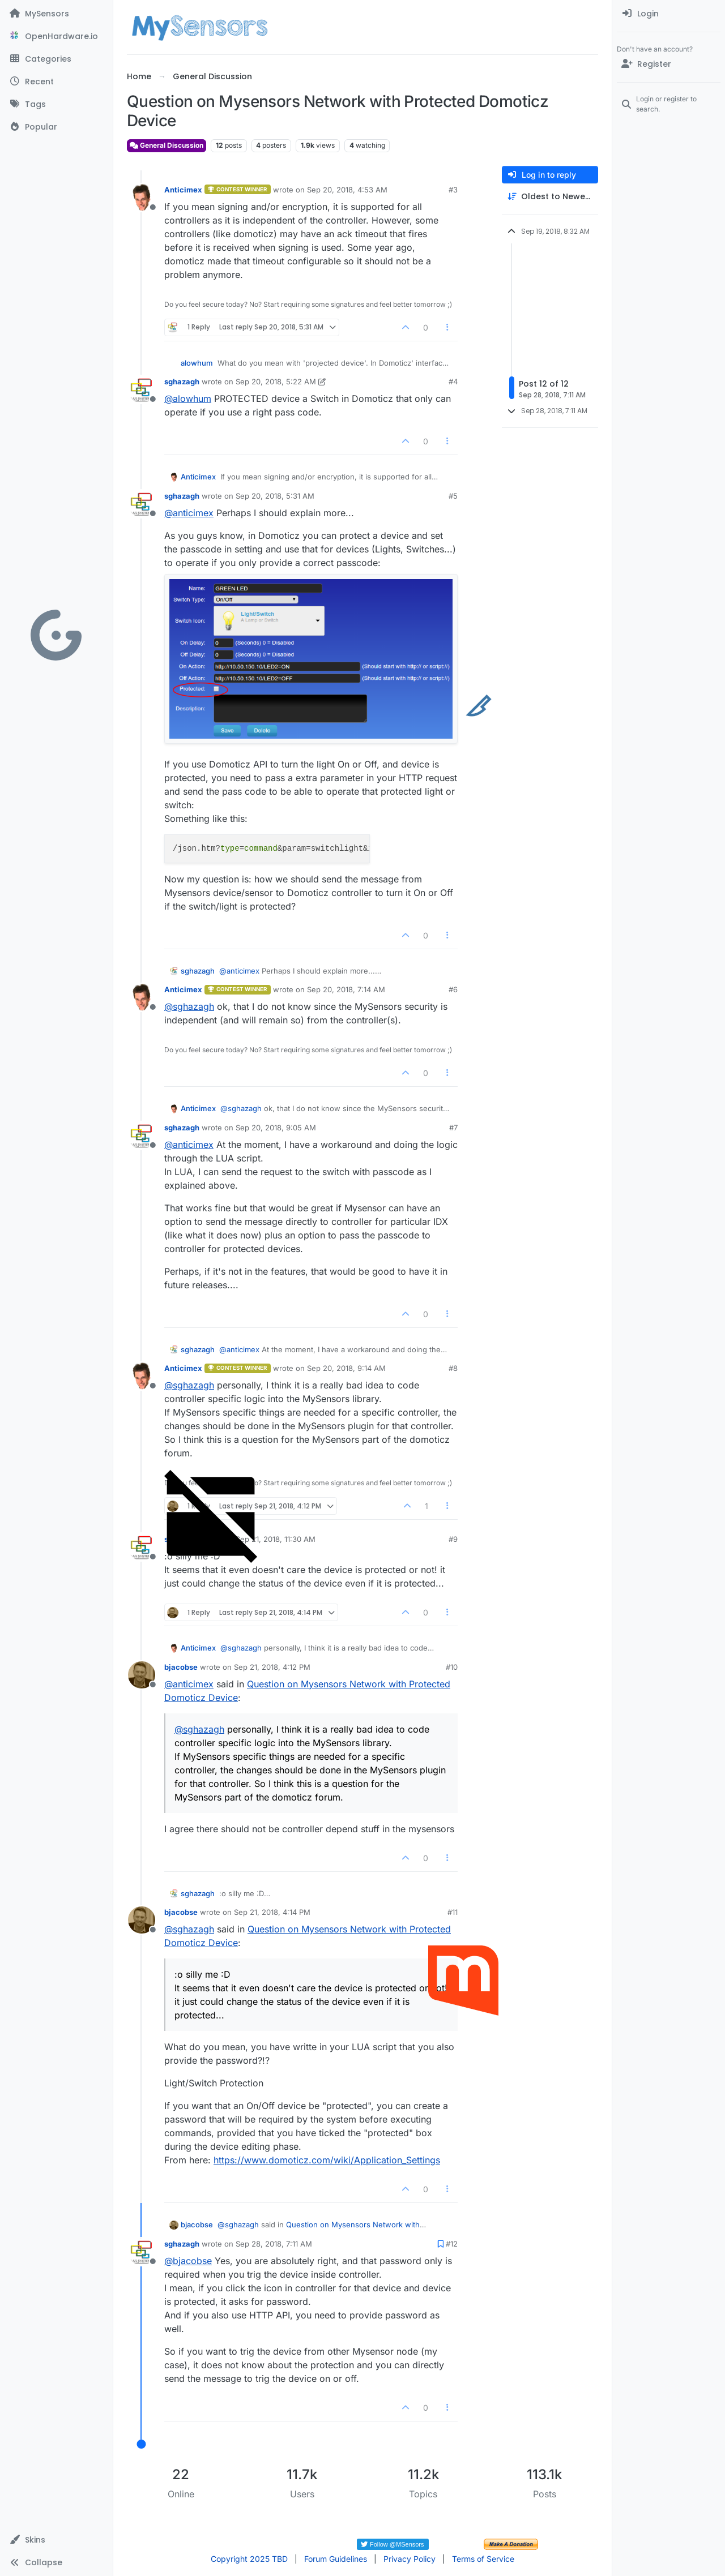 This screenshot has width=725, height=2576. Describe the element at coordinates (479, 705) in the screenshot. I see `slice or cut selected elements` at that location.